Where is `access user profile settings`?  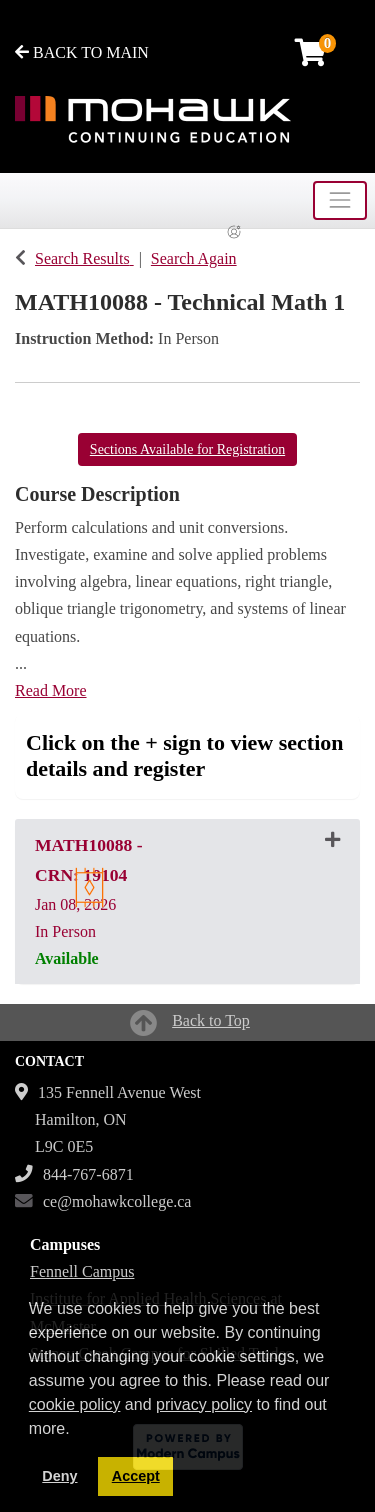
access user profile settings is located at coordinates (234, 232).